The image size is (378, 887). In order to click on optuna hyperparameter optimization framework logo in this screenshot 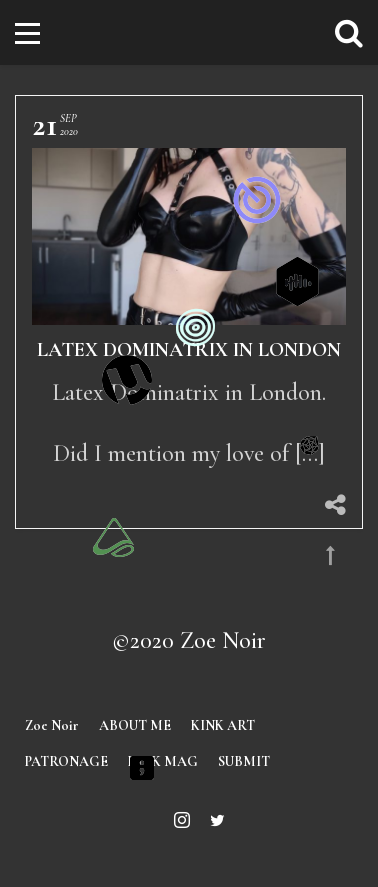, I will do `click(195, 327)`.